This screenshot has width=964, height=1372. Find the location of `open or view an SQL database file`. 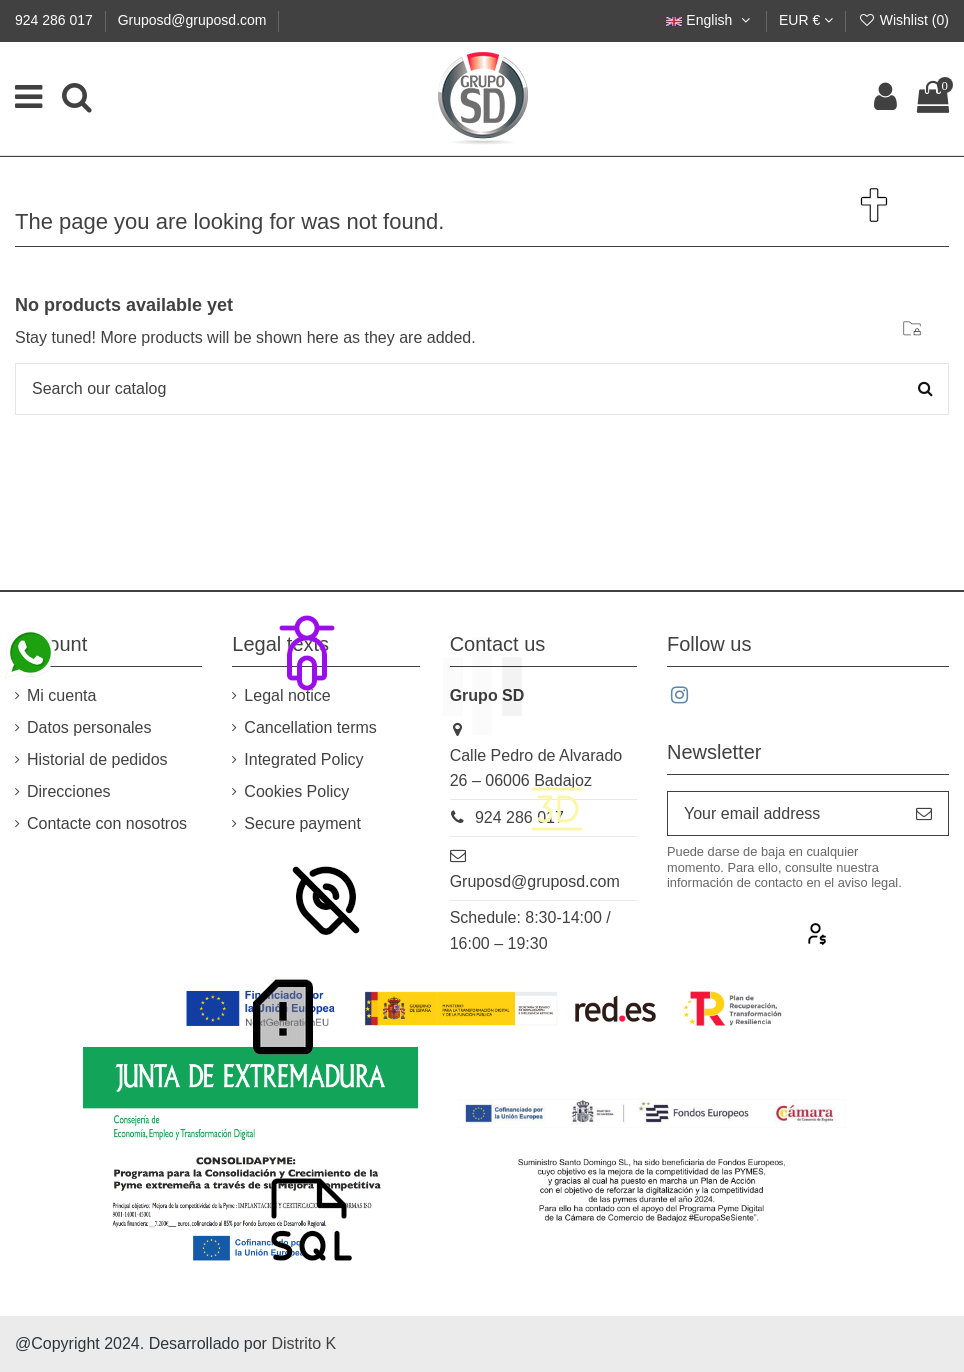

open or view an SQL database file is located at coordinates (309, 1223).